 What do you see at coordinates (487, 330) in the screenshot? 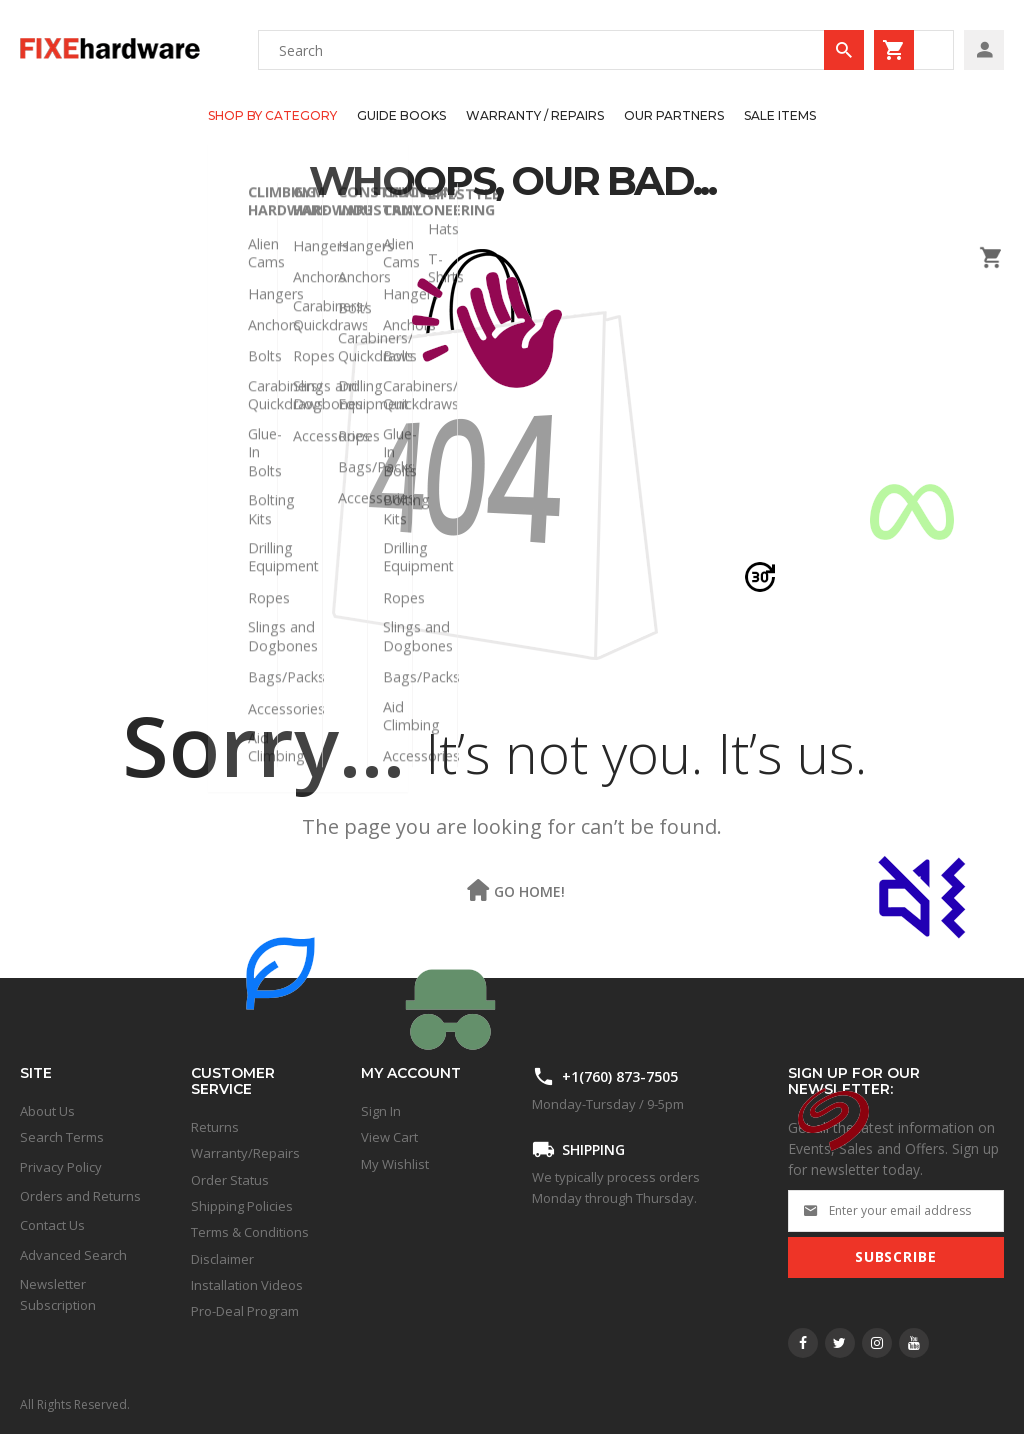
I see `open the Clubhouse app` at bounding box center [487, 330].